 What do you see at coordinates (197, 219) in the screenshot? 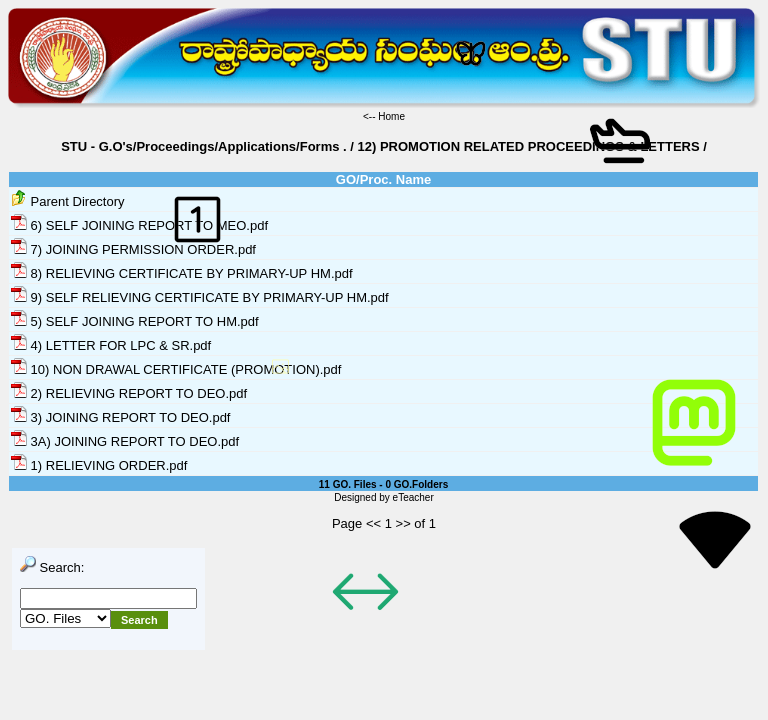
I see `indicates the first item or step in a sequence` at bounding box center [197, 219].